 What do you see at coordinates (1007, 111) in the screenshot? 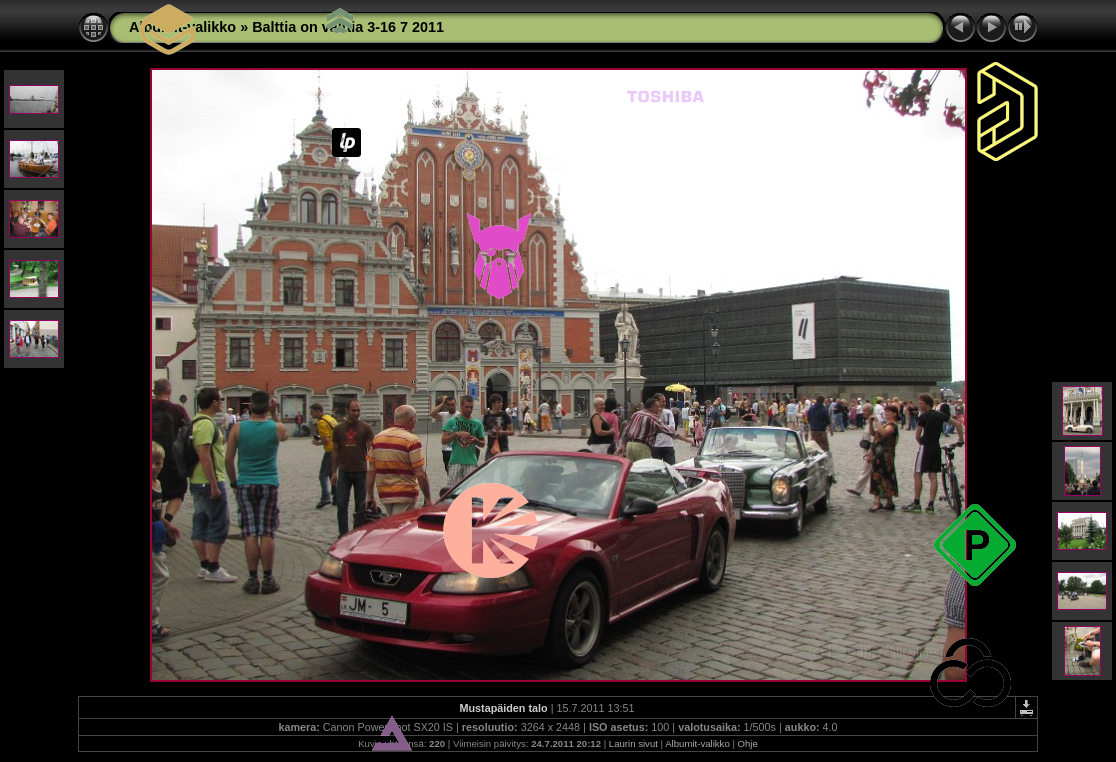
I see `open Altium Designer application` at bounding box center [1007, 111].